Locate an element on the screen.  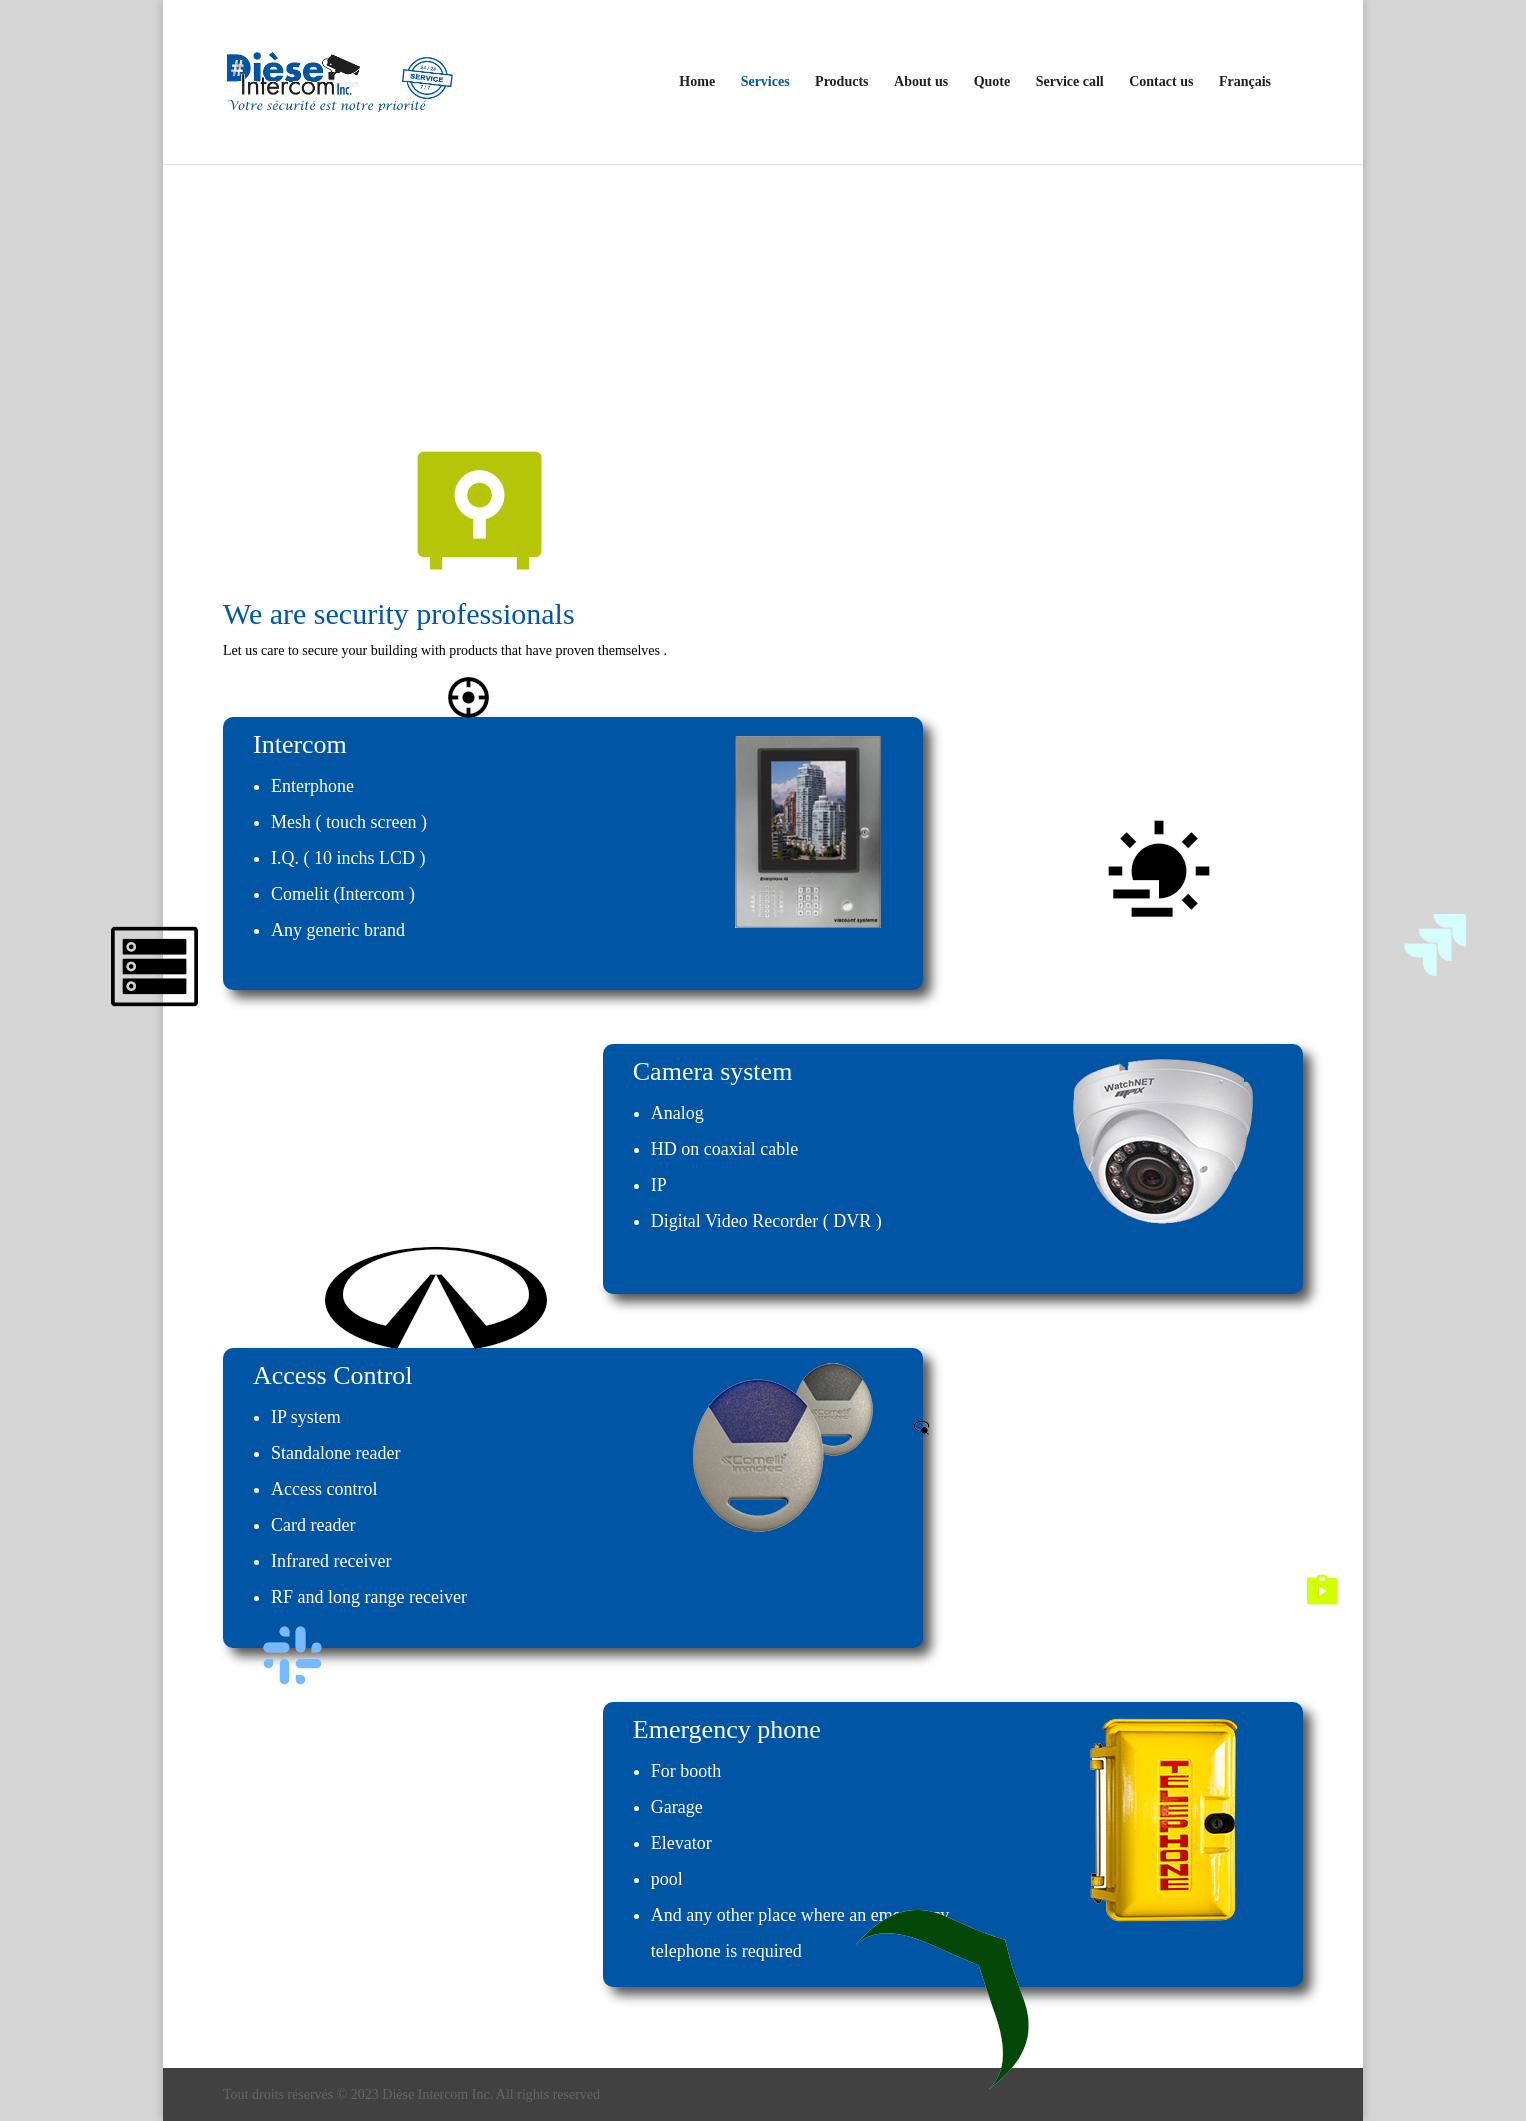
indicates foggy or hazy weather conditions is located at coordinates (1159, 871).